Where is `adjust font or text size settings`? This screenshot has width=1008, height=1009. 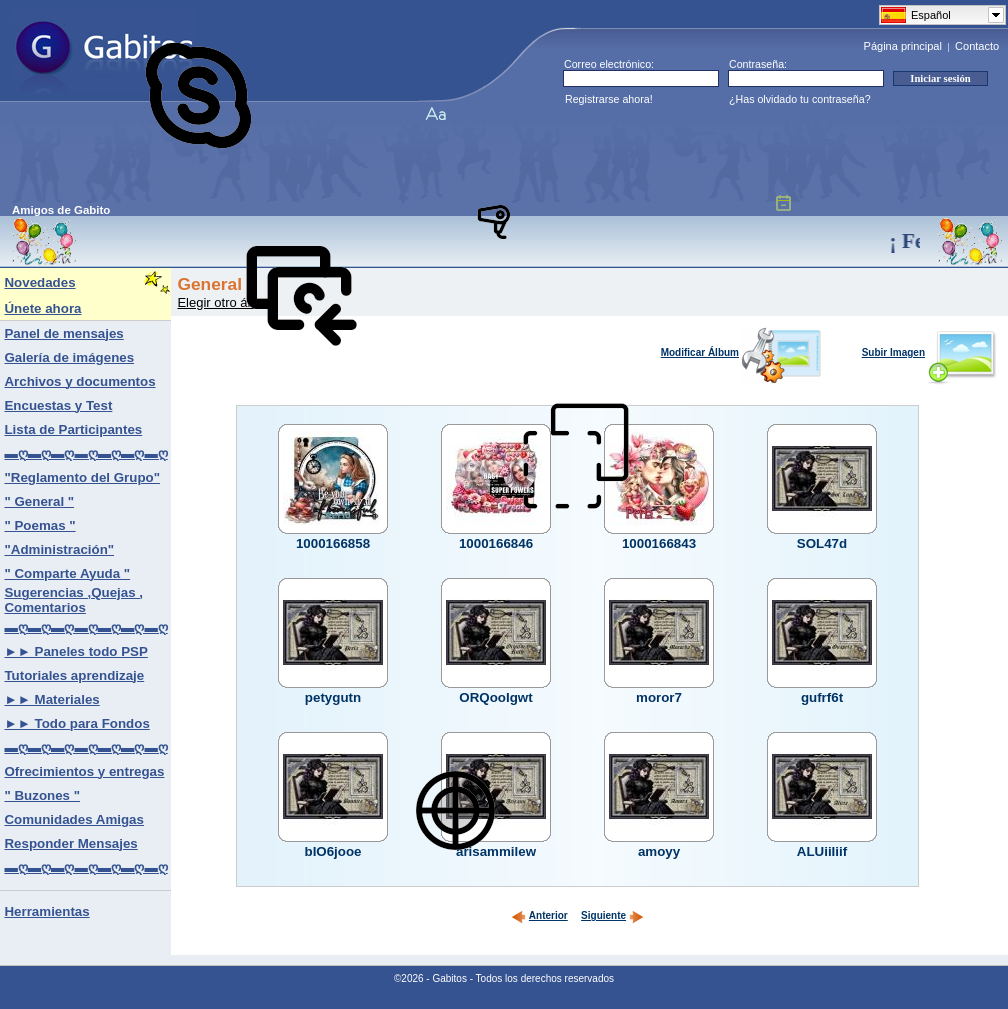 adjust font or text size settings is located at coordinates (436, 114).